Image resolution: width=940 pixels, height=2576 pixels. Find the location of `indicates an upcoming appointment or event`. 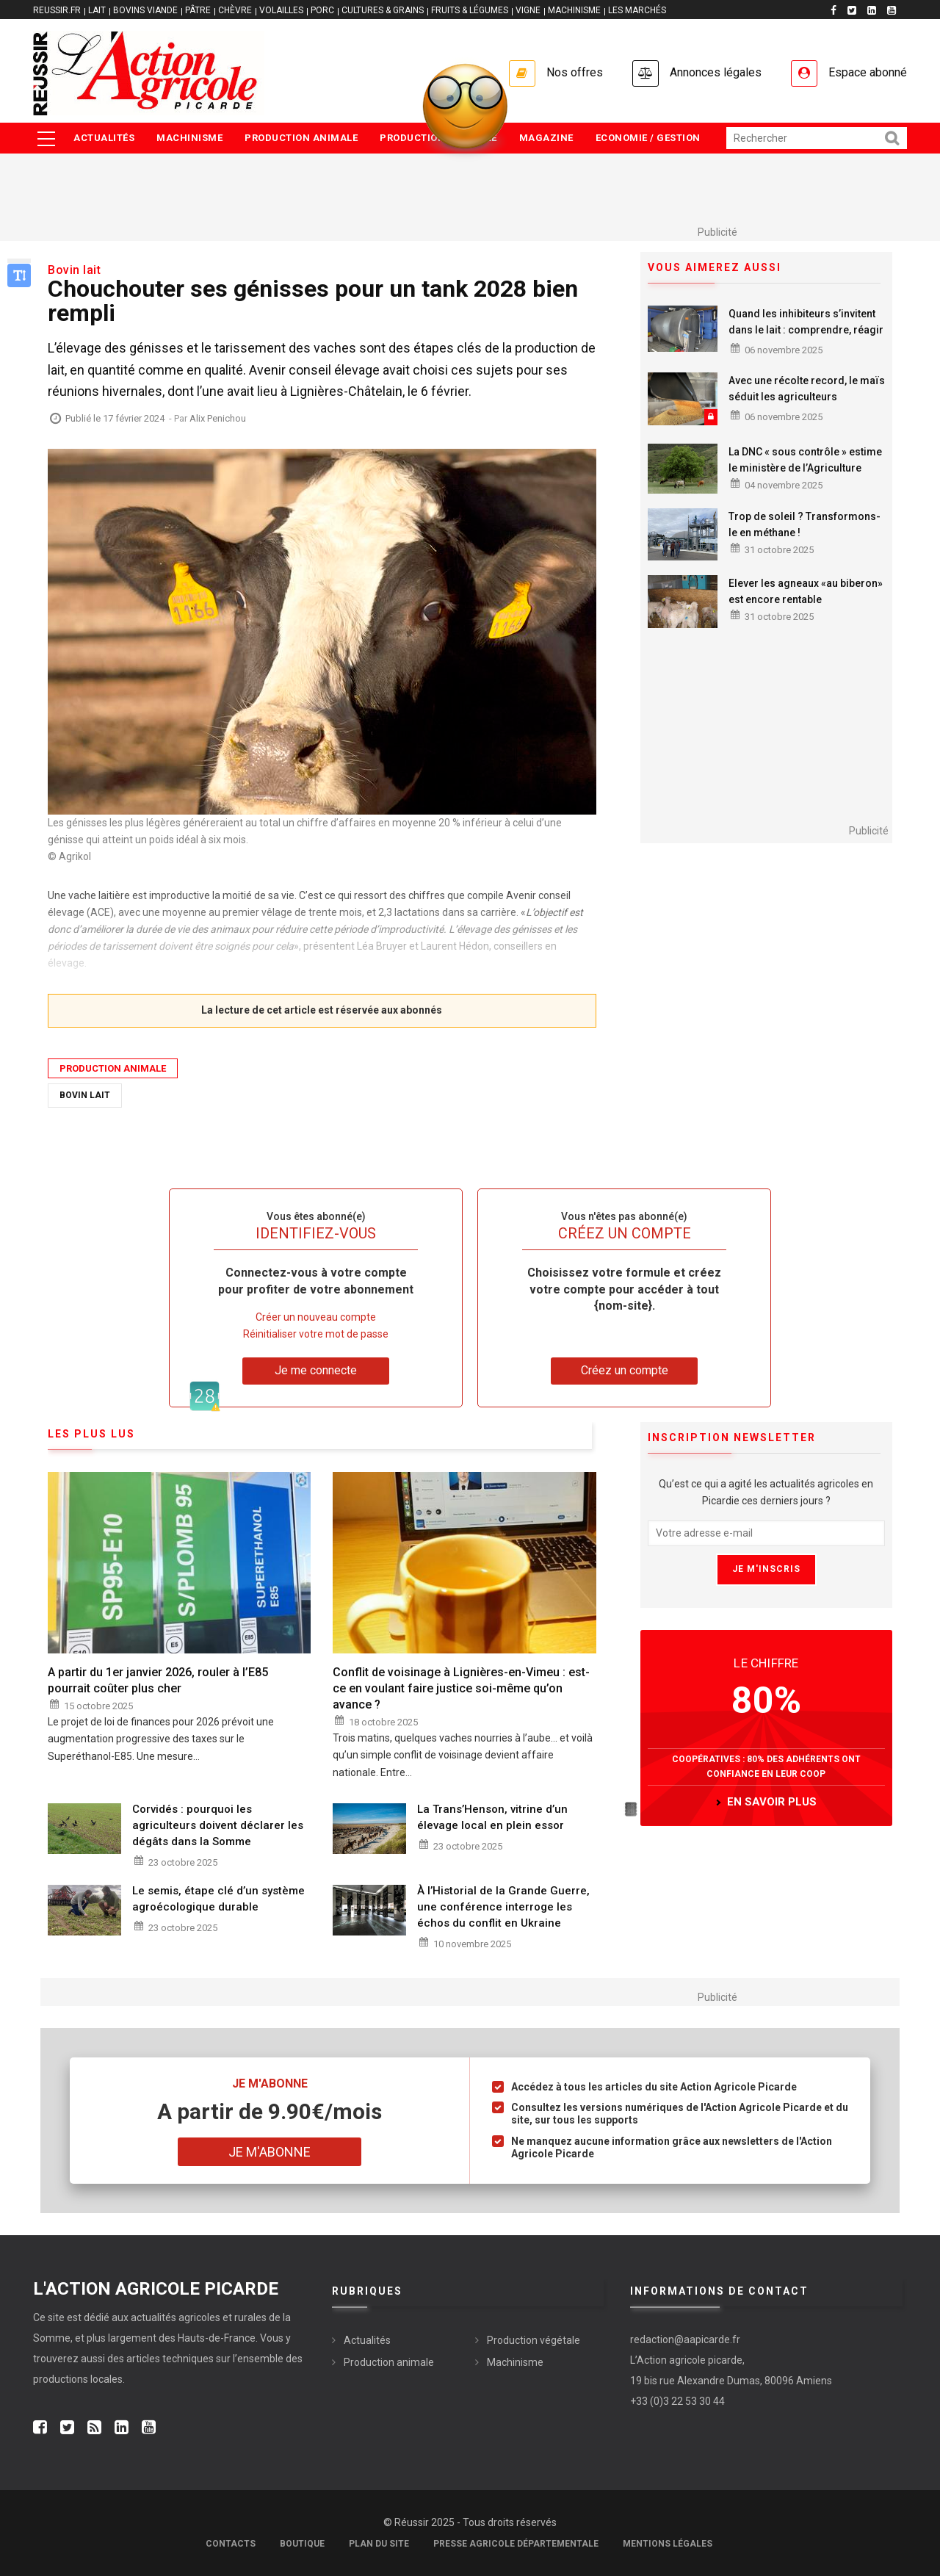

indicates an upcoming appointment or event is located at coordinates (204, 1396).